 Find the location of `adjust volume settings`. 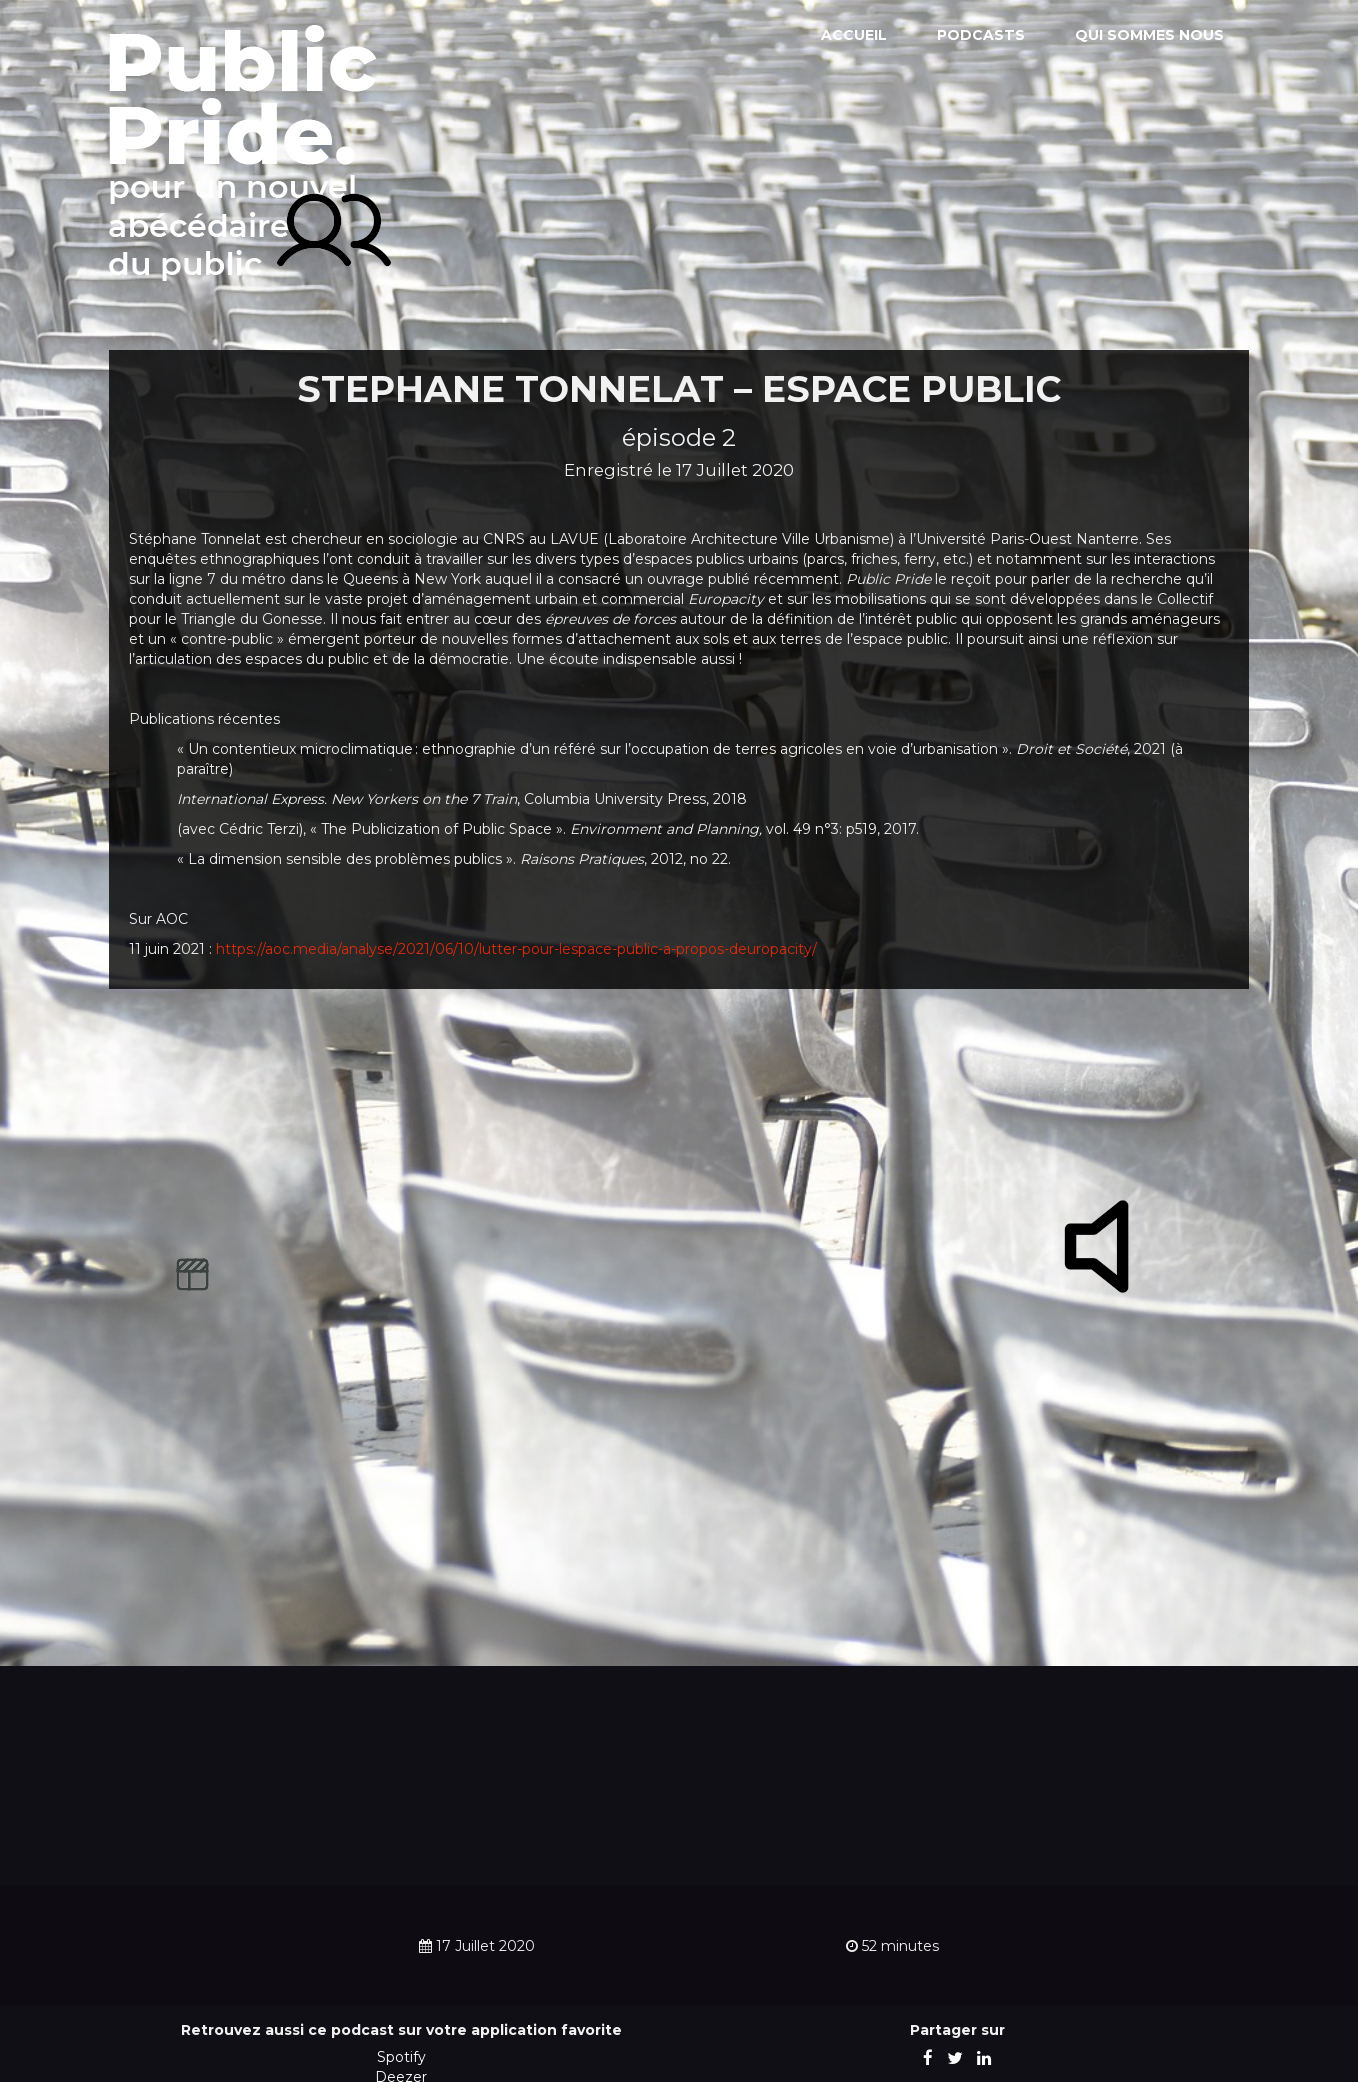

adjust volume settings is located at coordinates (1128, 1246).